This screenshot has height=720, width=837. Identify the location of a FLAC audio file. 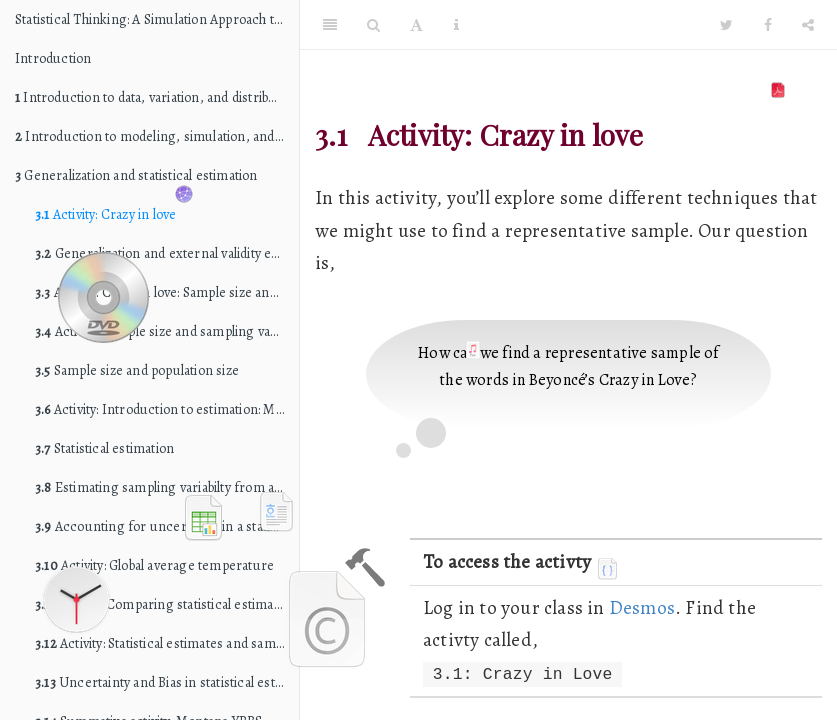
(473, 350).